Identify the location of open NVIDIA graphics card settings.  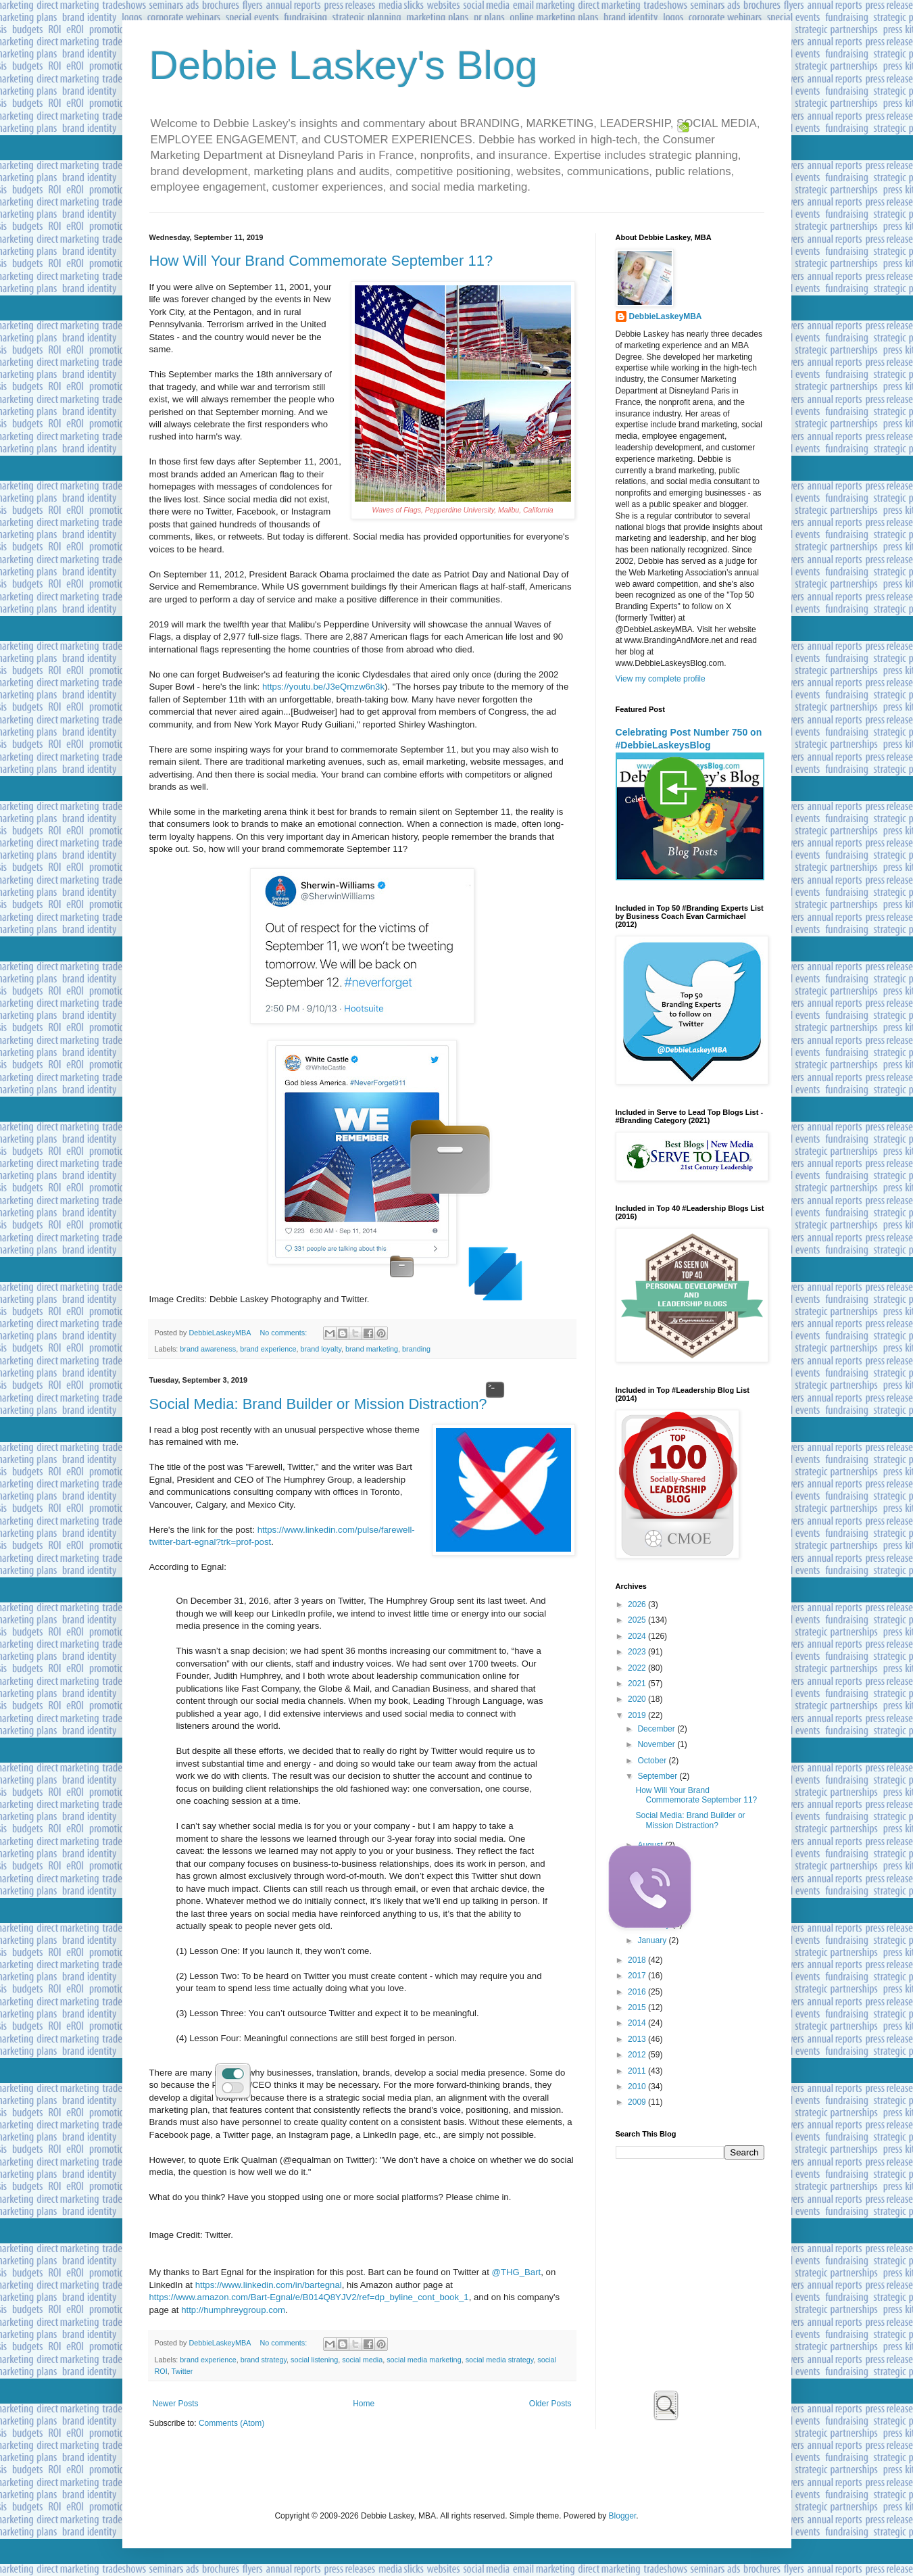
(683, 127).